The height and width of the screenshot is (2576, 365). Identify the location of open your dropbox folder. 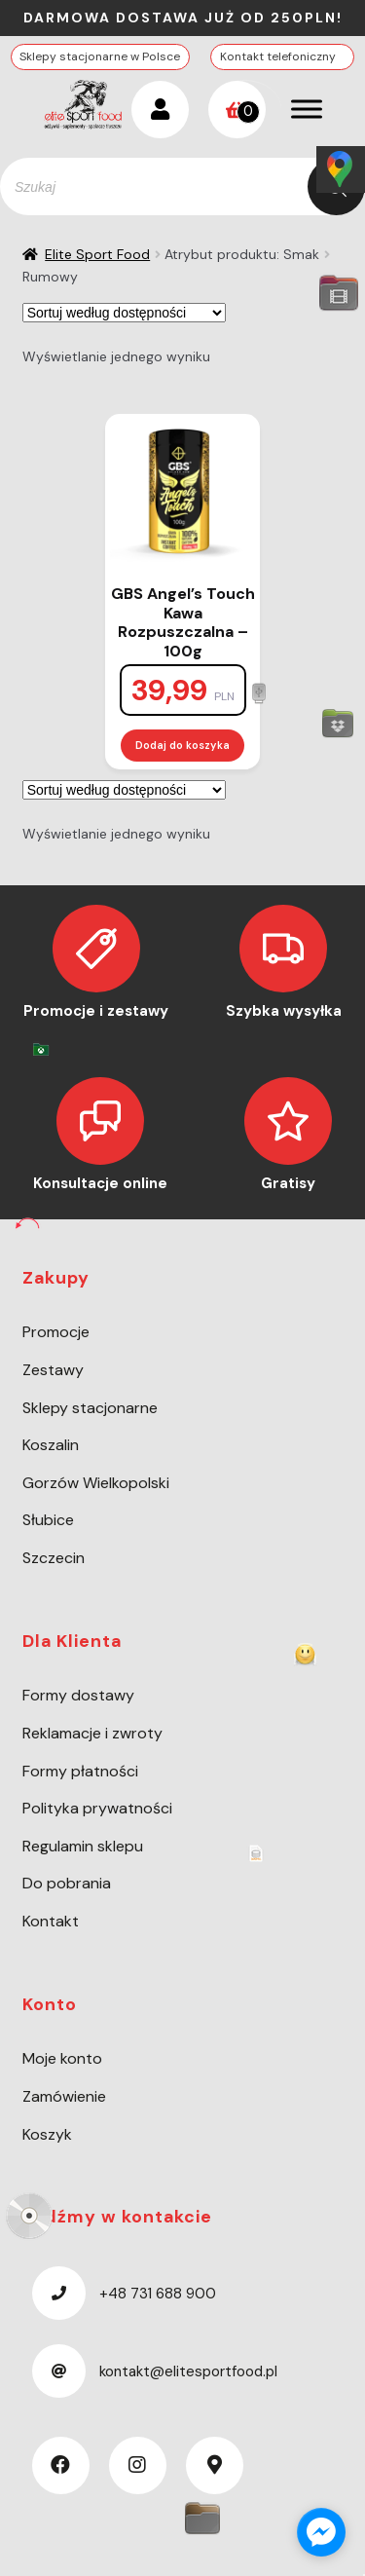
(338, 723).